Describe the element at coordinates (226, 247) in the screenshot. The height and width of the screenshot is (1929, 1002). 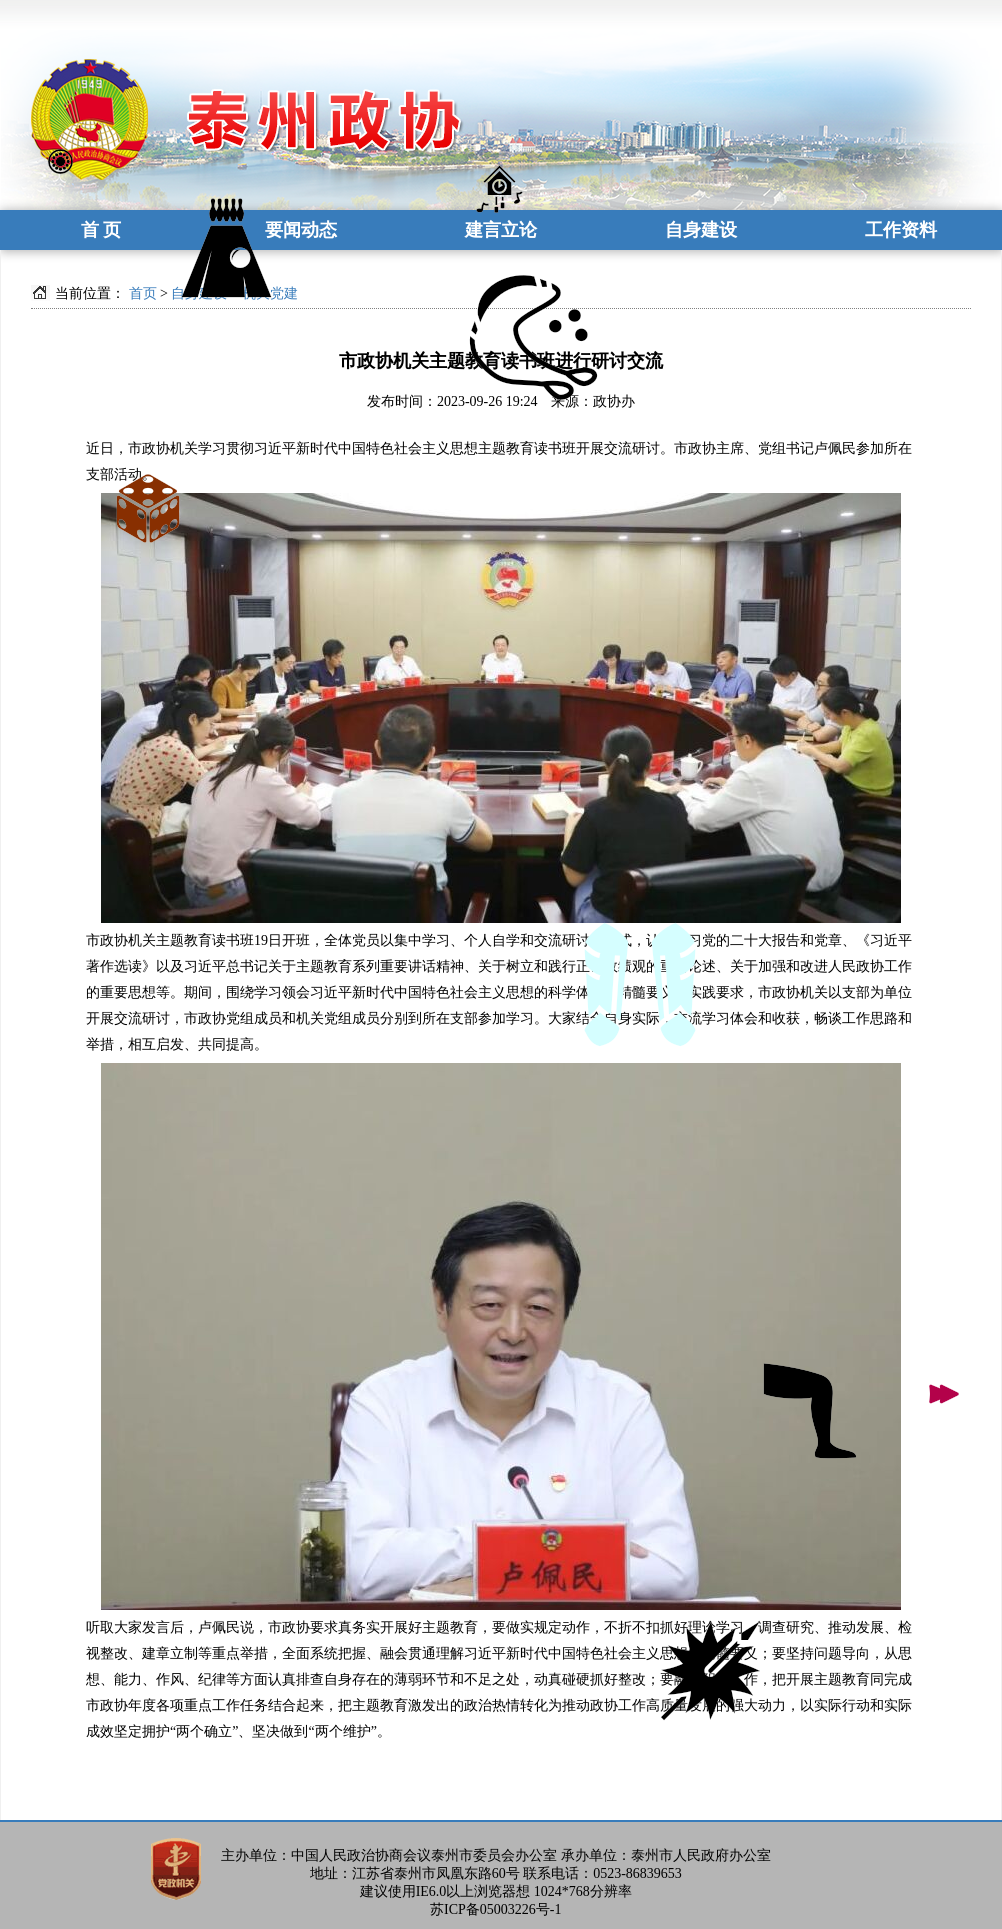
I see `access bowling alley locations or games` at that location.